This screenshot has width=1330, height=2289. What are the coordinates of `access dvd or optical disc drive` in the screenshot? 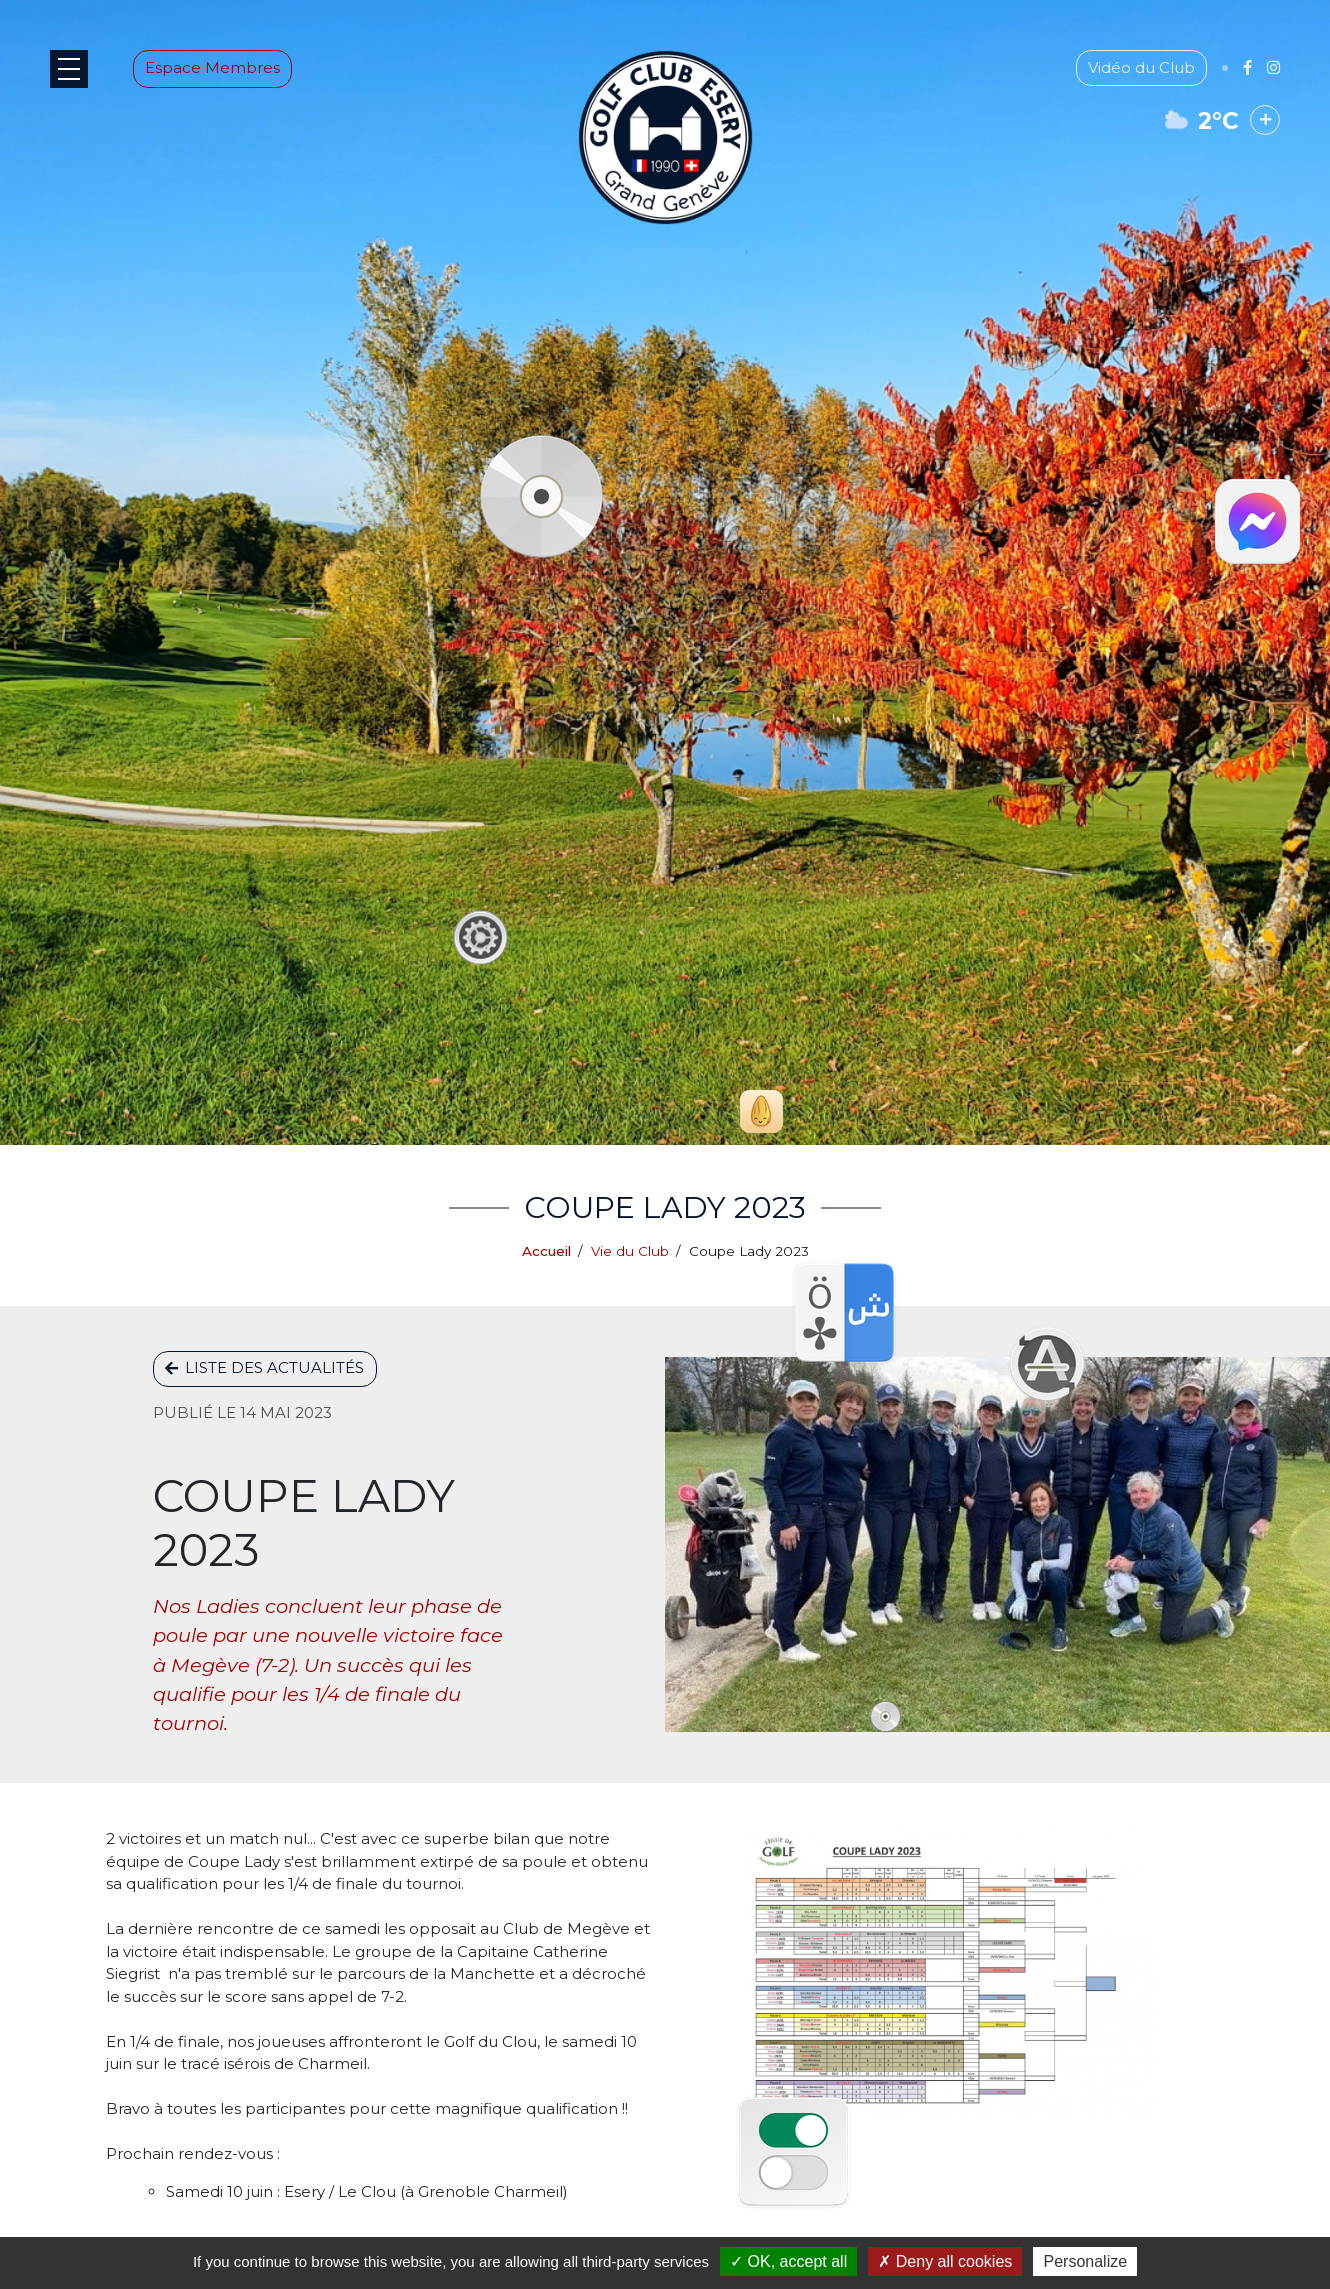 It's located at (541, 496).